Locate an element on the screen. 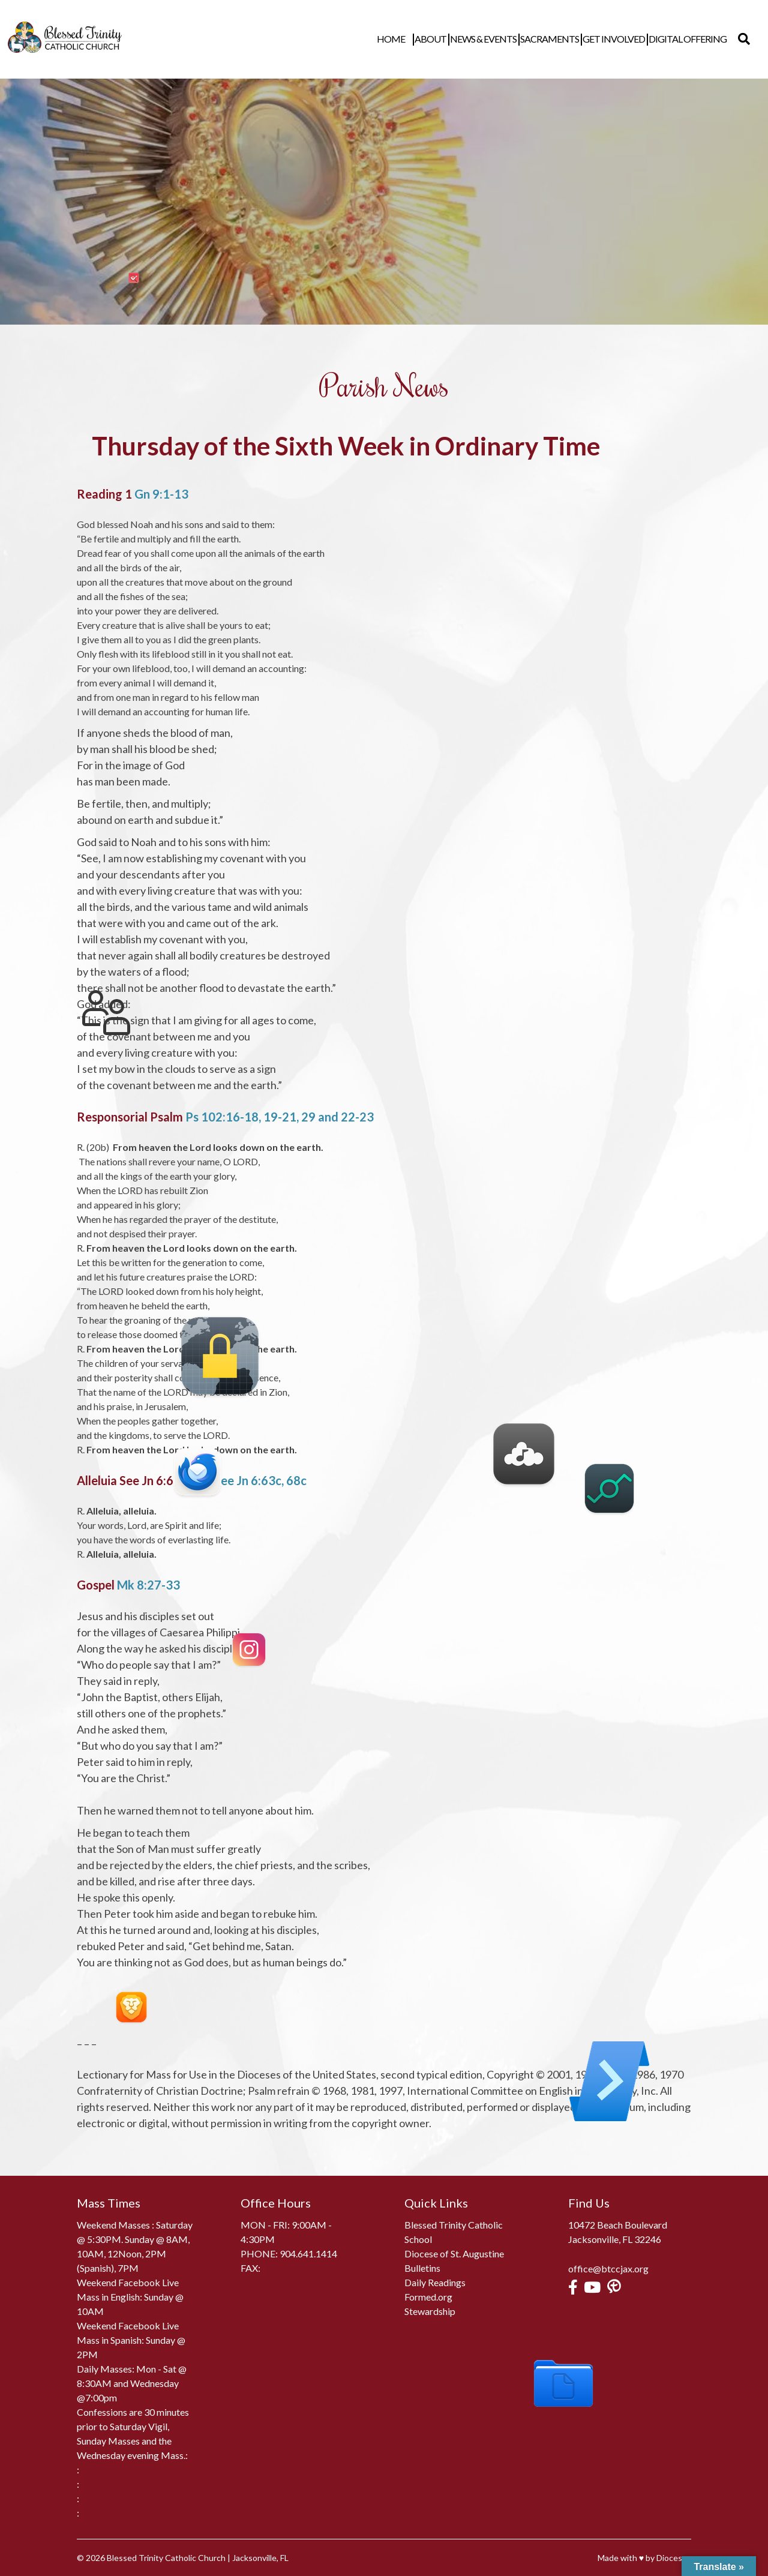 This screenshot has height=2576, width=768. access user account settings is located at coordinates (106, 1011).